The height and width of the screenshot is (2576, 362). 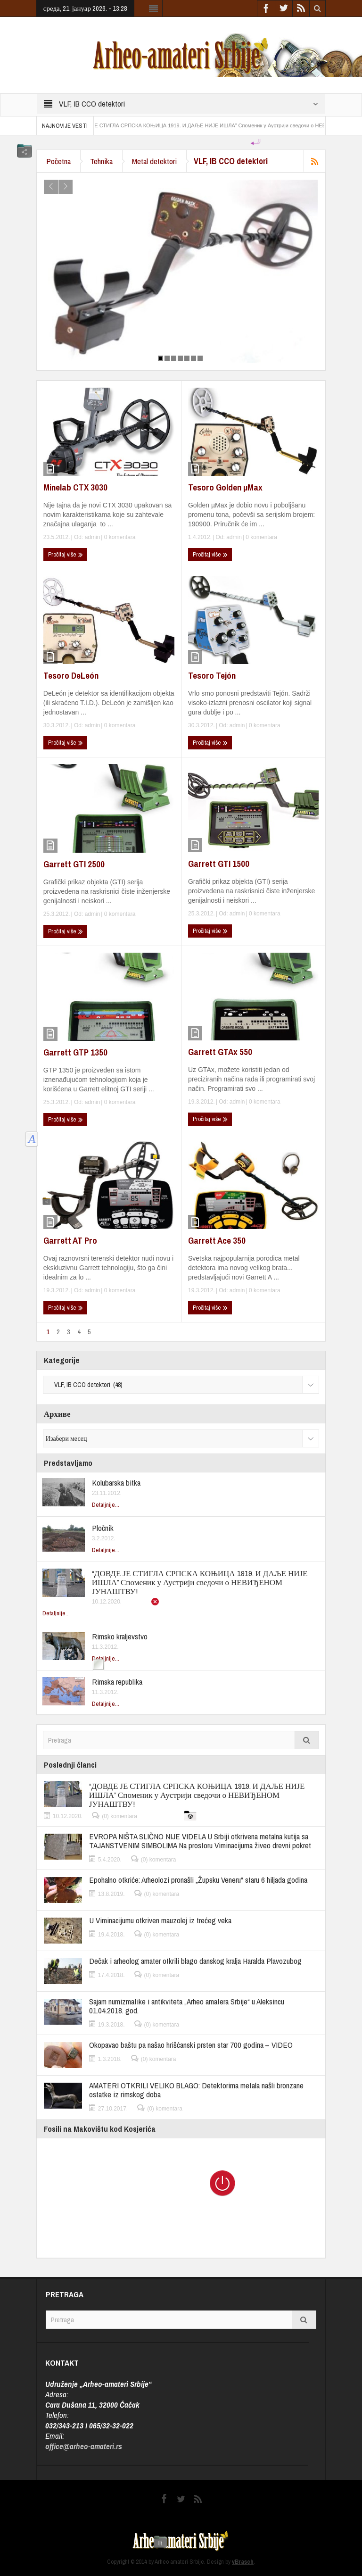 What do you see at coordinates (25, 150) in the screenshot?
I see `access your public shared folder` at bounding box center [25, 150].